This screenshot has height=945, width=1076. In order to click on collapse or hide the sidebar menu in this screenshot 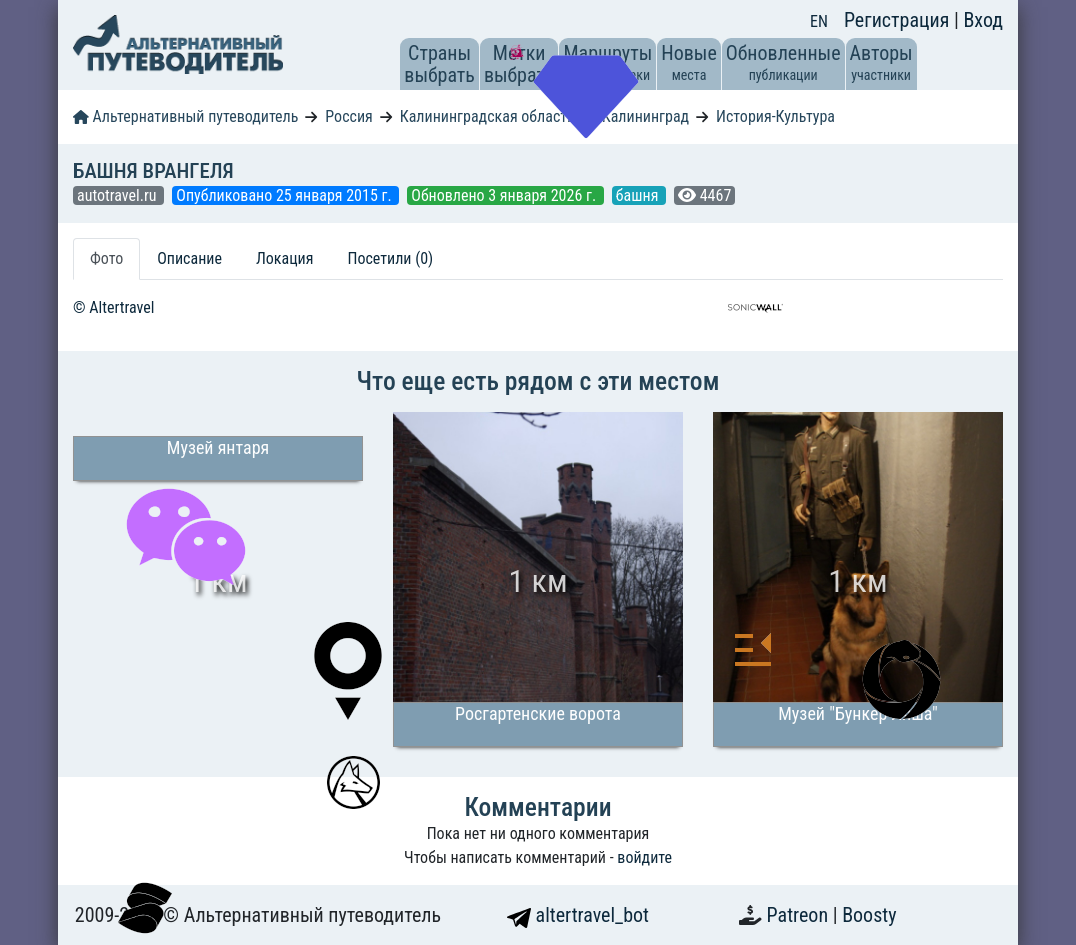, I will do `click(753, 650)`.